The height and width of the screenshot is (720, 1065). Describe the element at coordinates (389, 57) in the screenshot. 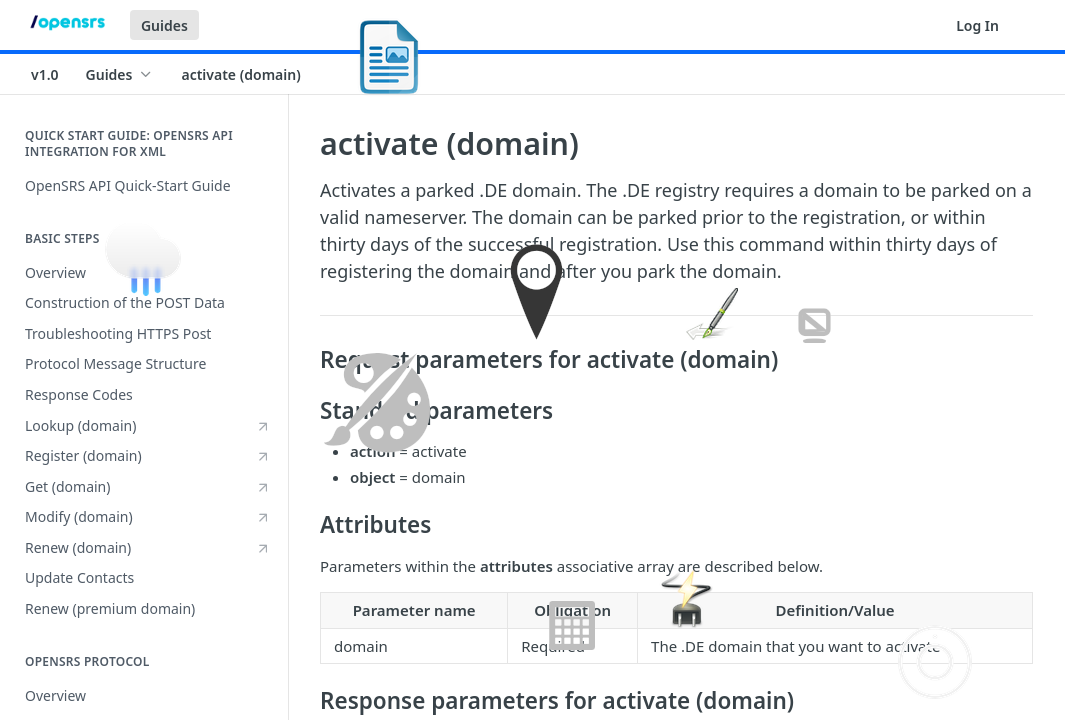

I see `open a text document file` at that location.